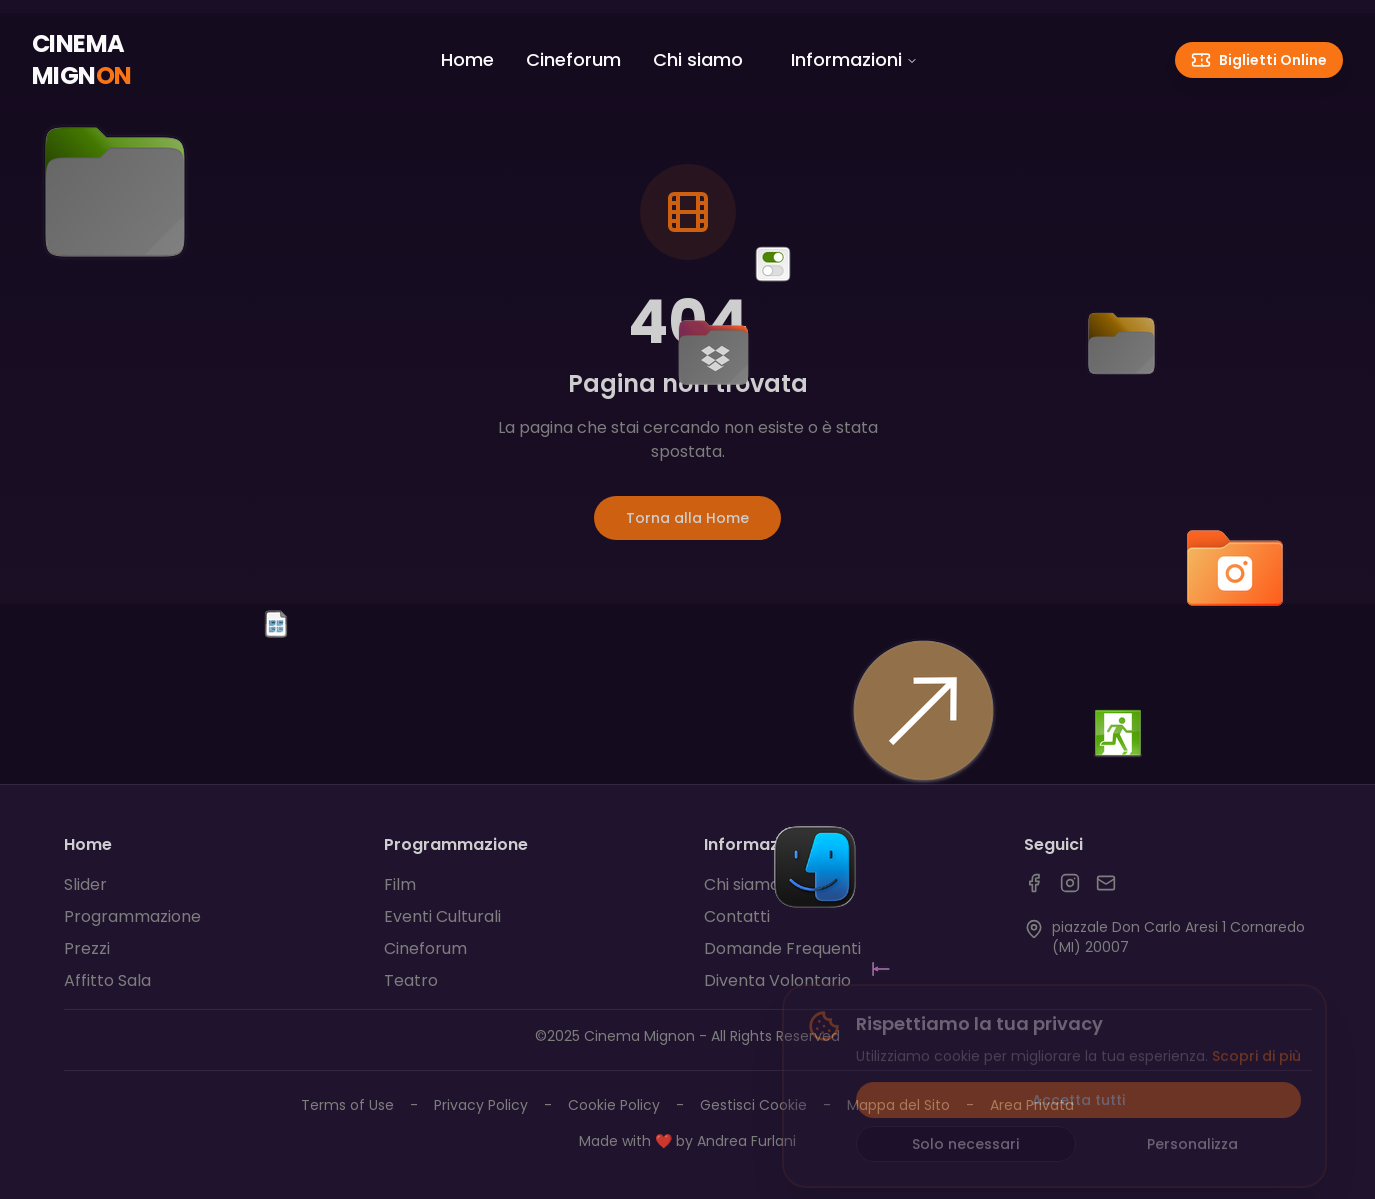  Describe the element at coordinates (115, 192) in the screenshot. I see `open a folder to view its contents` at that location.